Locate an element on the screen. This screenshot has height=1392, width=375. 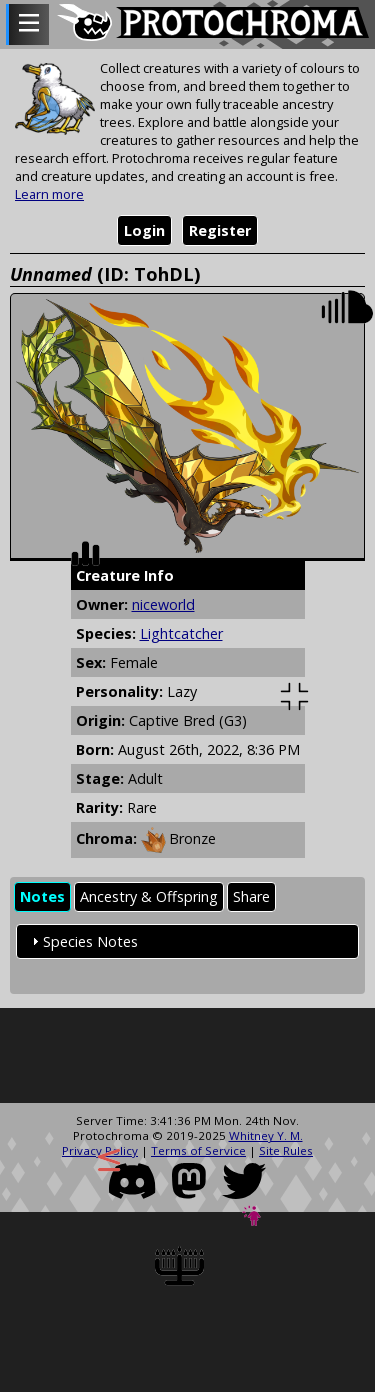
indicates Hanukkah-related content or events is located at coordinates (179, 1265).